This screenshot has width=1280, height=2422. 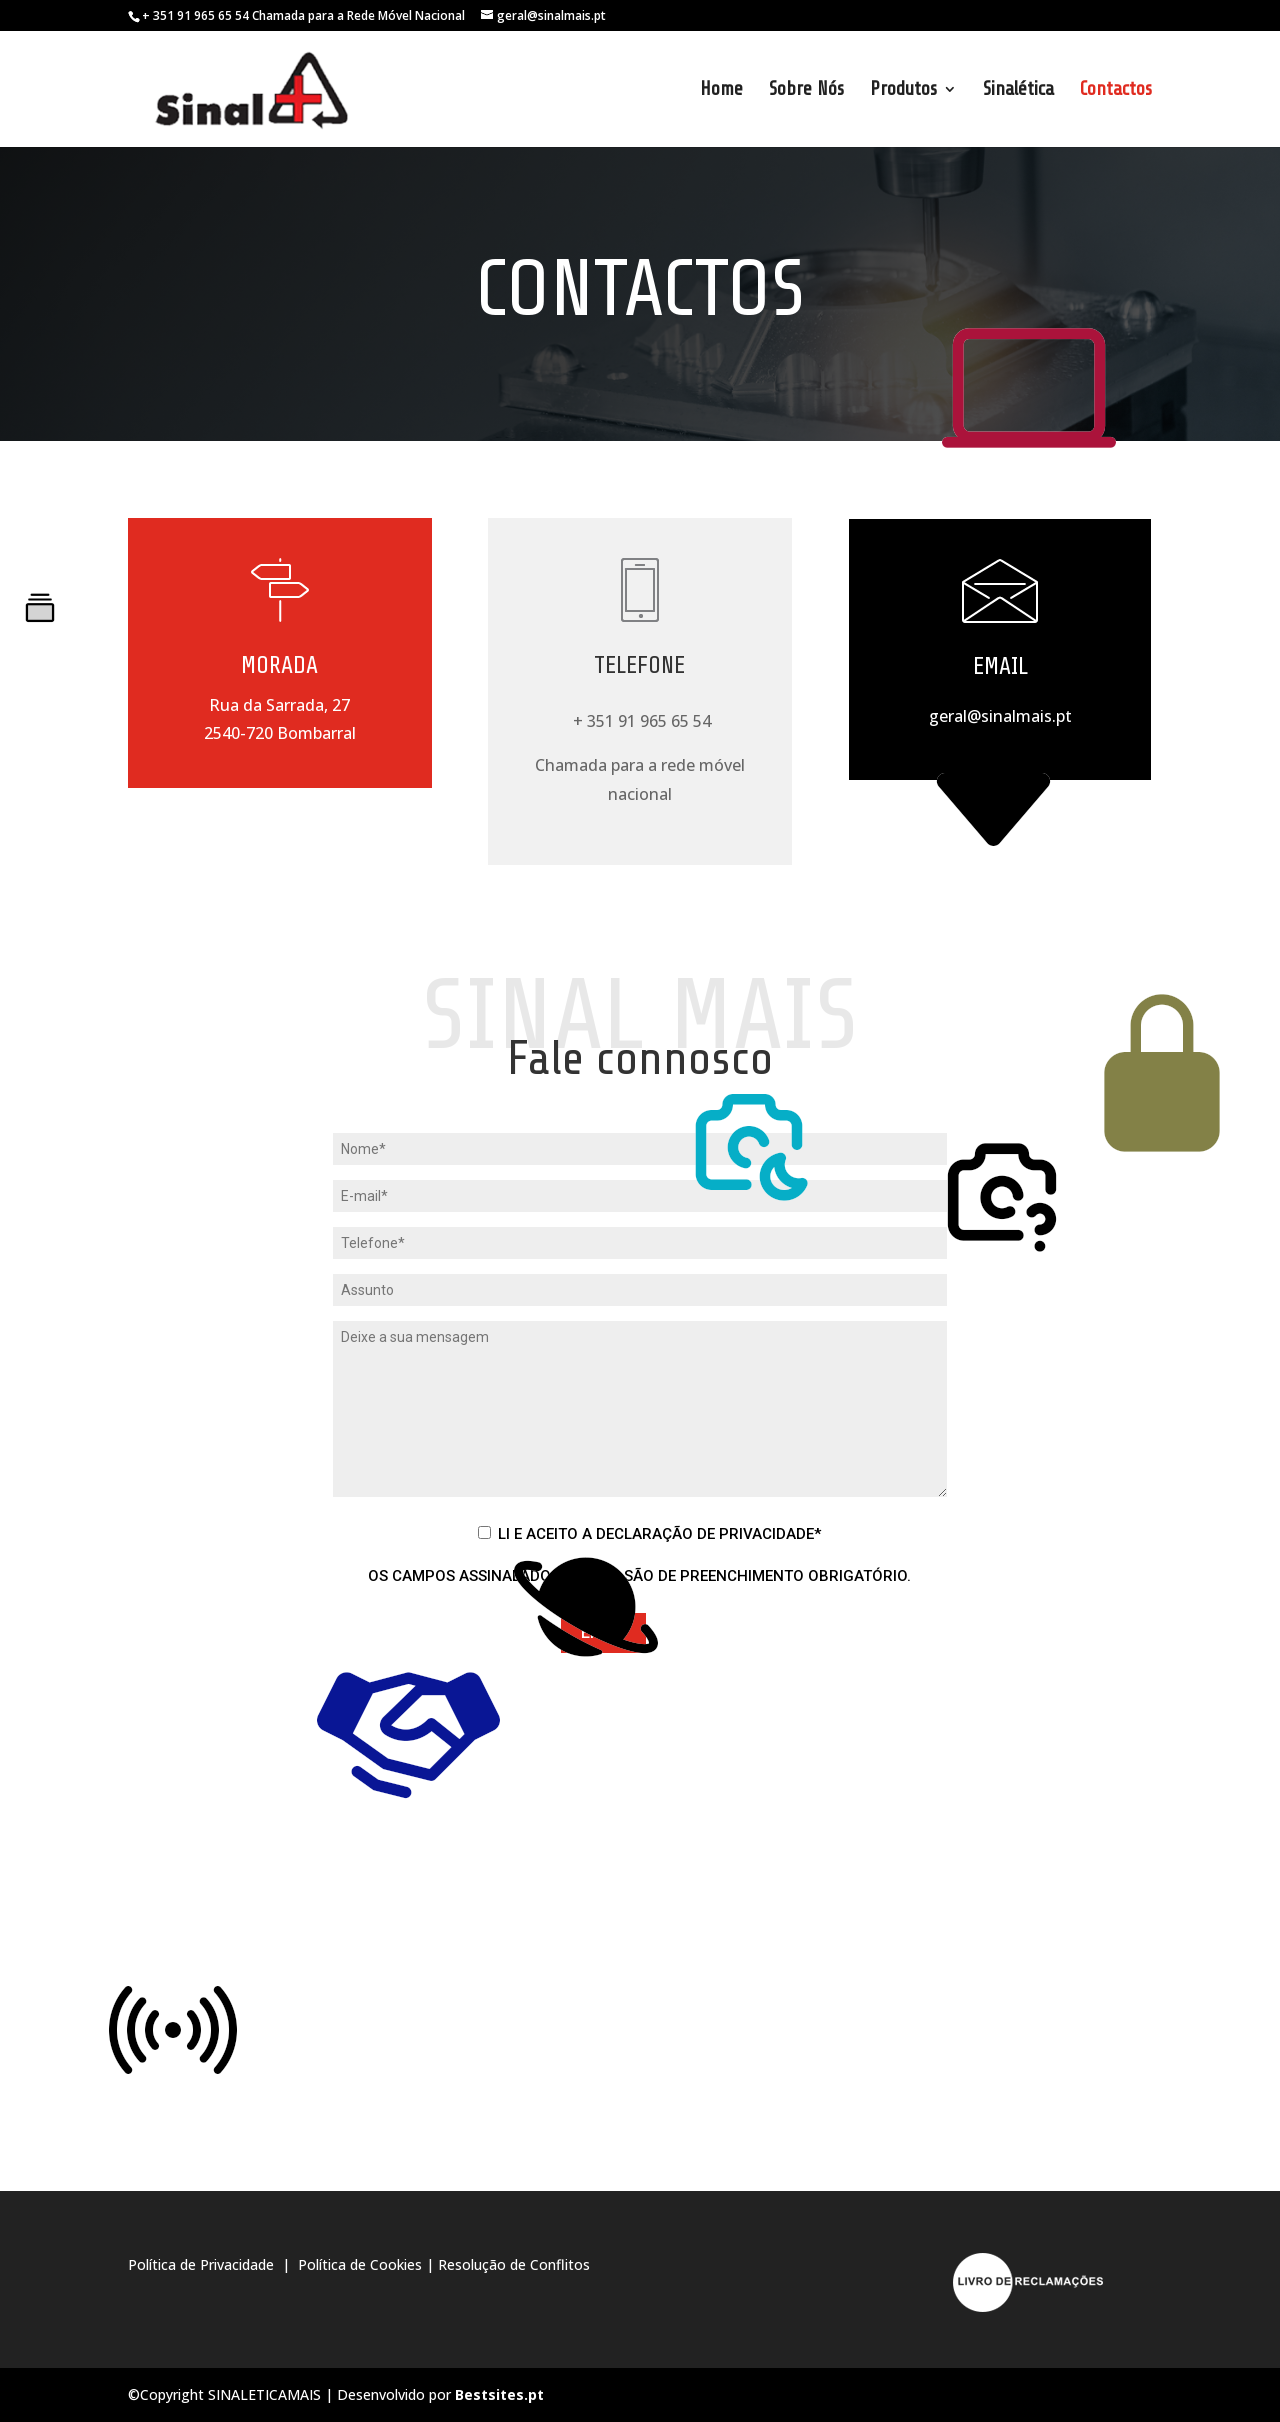 I want to click on switch to desktop view, so click(x=1029, y=388).